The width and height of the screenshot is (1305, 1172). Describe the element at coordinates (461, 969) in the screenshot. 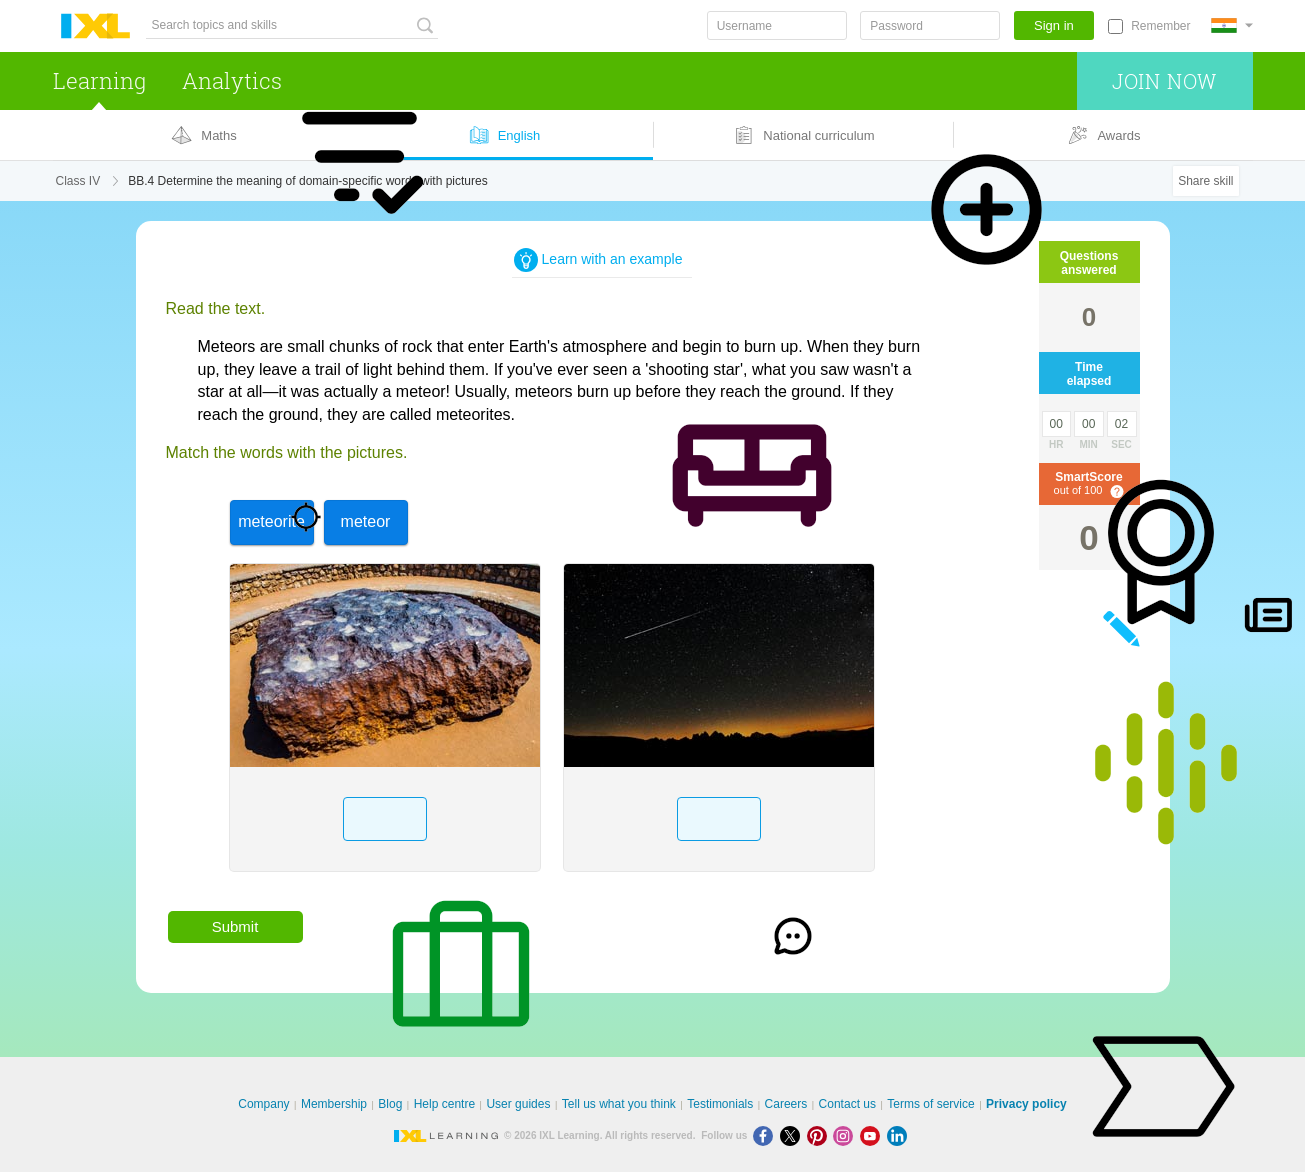

I see `access travel or trip planning features` at that location.